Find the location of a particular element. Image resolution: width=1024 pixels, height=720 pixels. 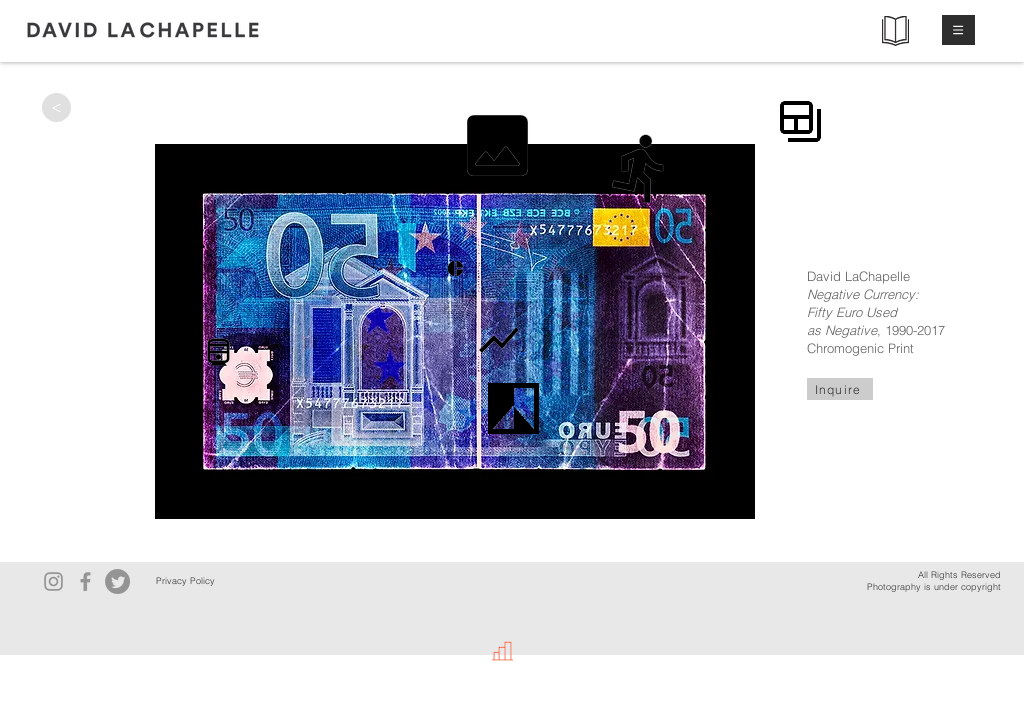

apply black and white filter to image is located at coordinates (513, 408).